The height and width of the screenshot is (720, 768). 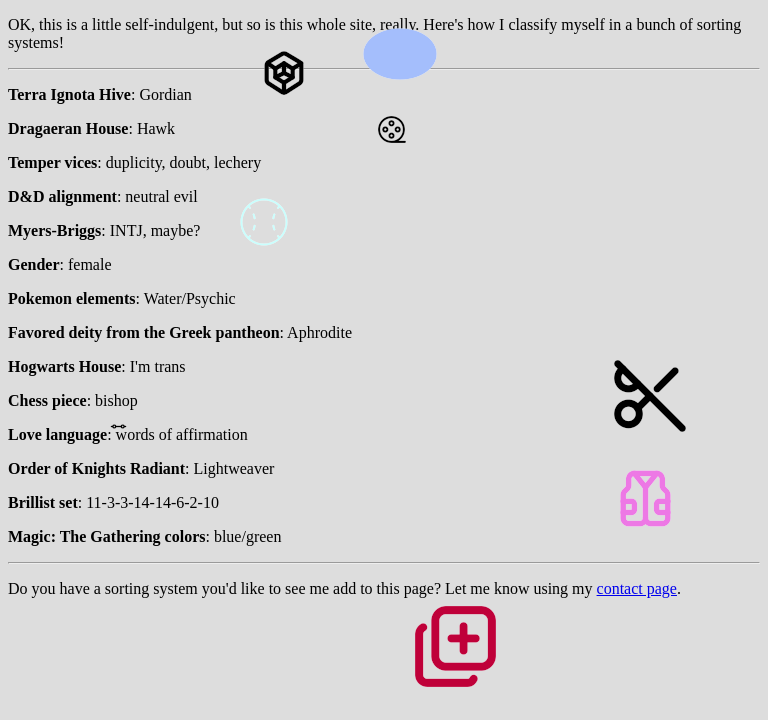 I want to click on view outerwear or jacket options, so click(x=645, y=498).